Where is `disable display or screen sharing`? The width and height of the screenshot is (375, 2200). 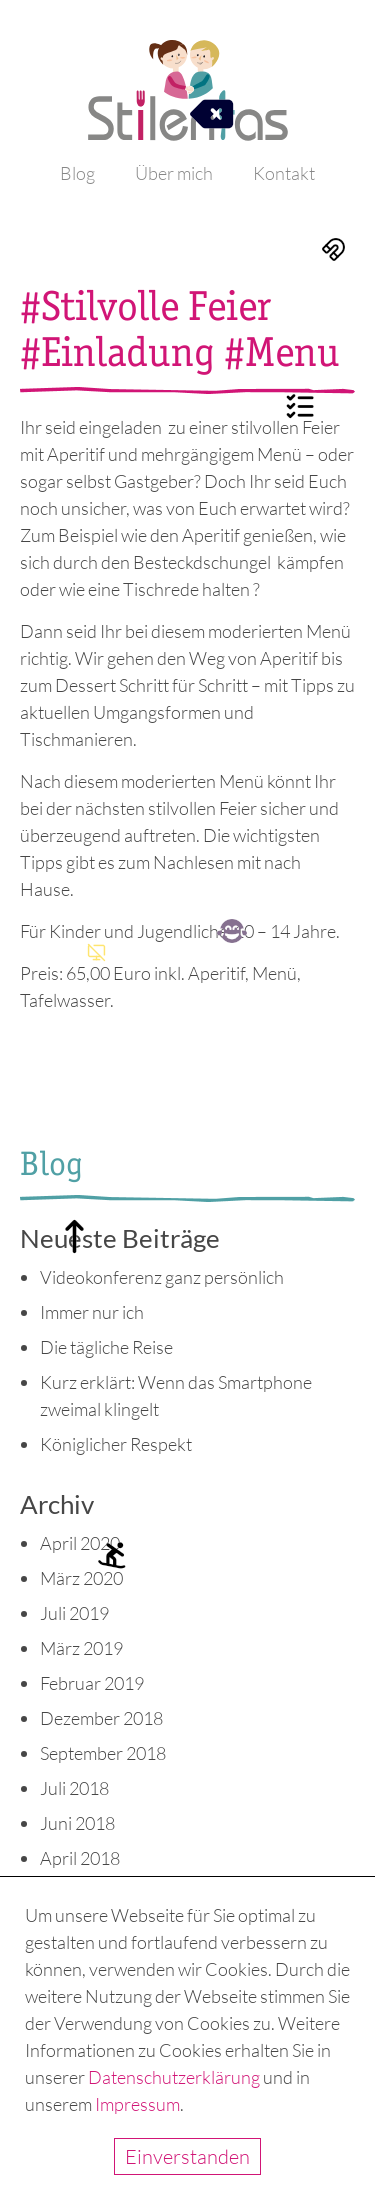
disable display or screen sharing is located at coordinates (96, 952).